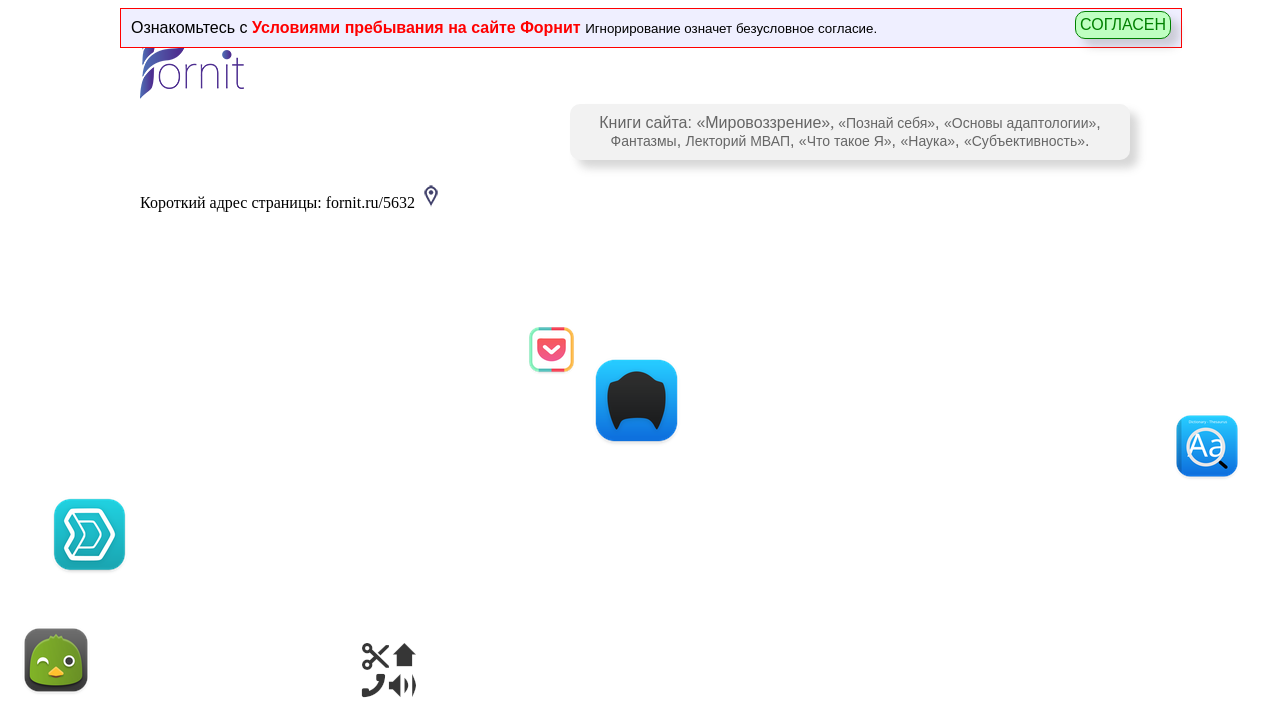  Describe the element at coordinates (56, 660) in the screenshot. I see `open choqok microblogging client` at that location.